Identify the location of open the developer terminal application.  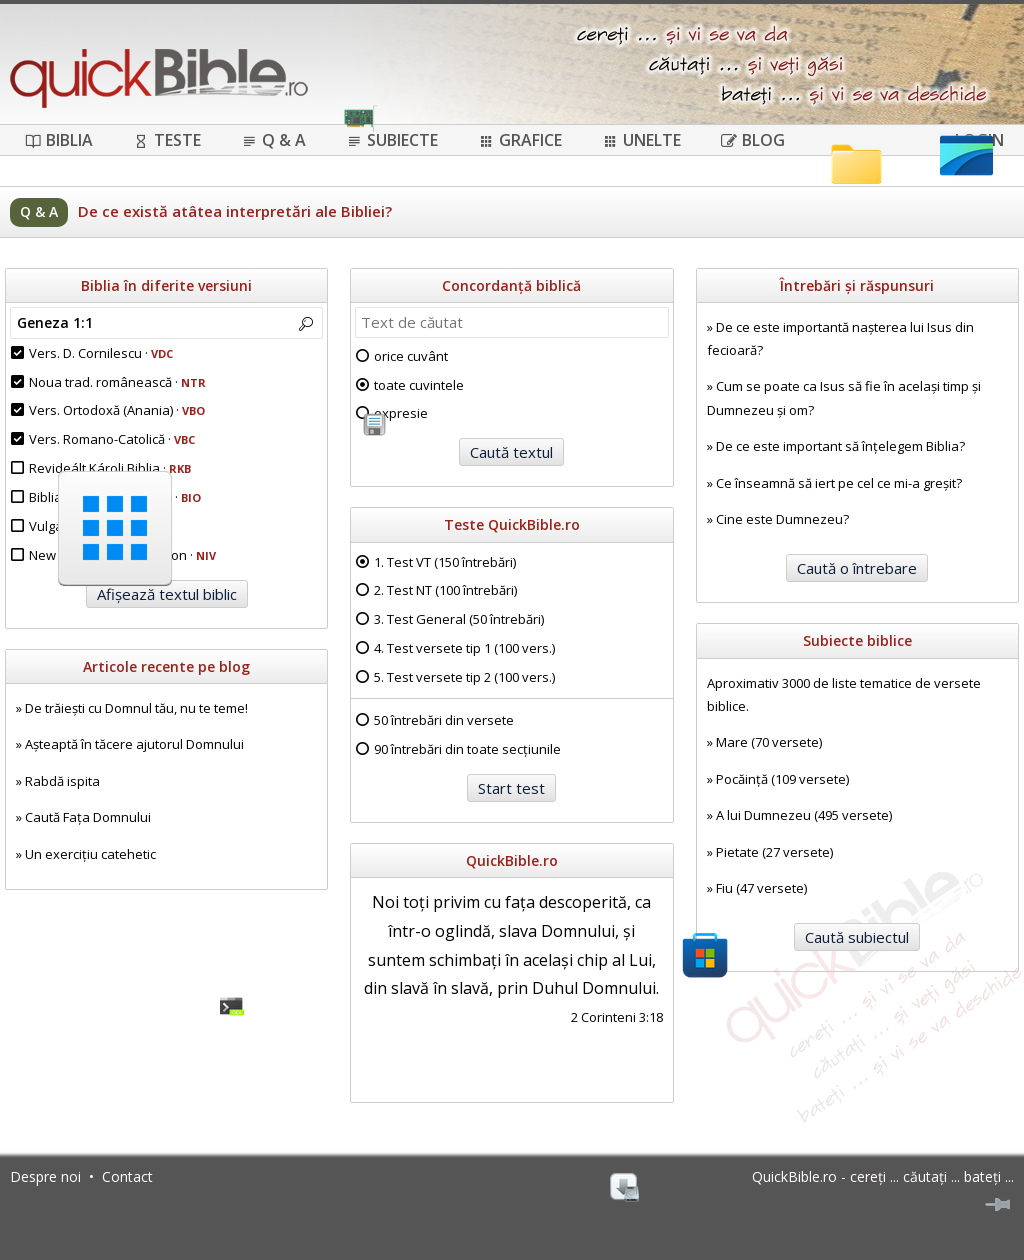
(232, 1006).